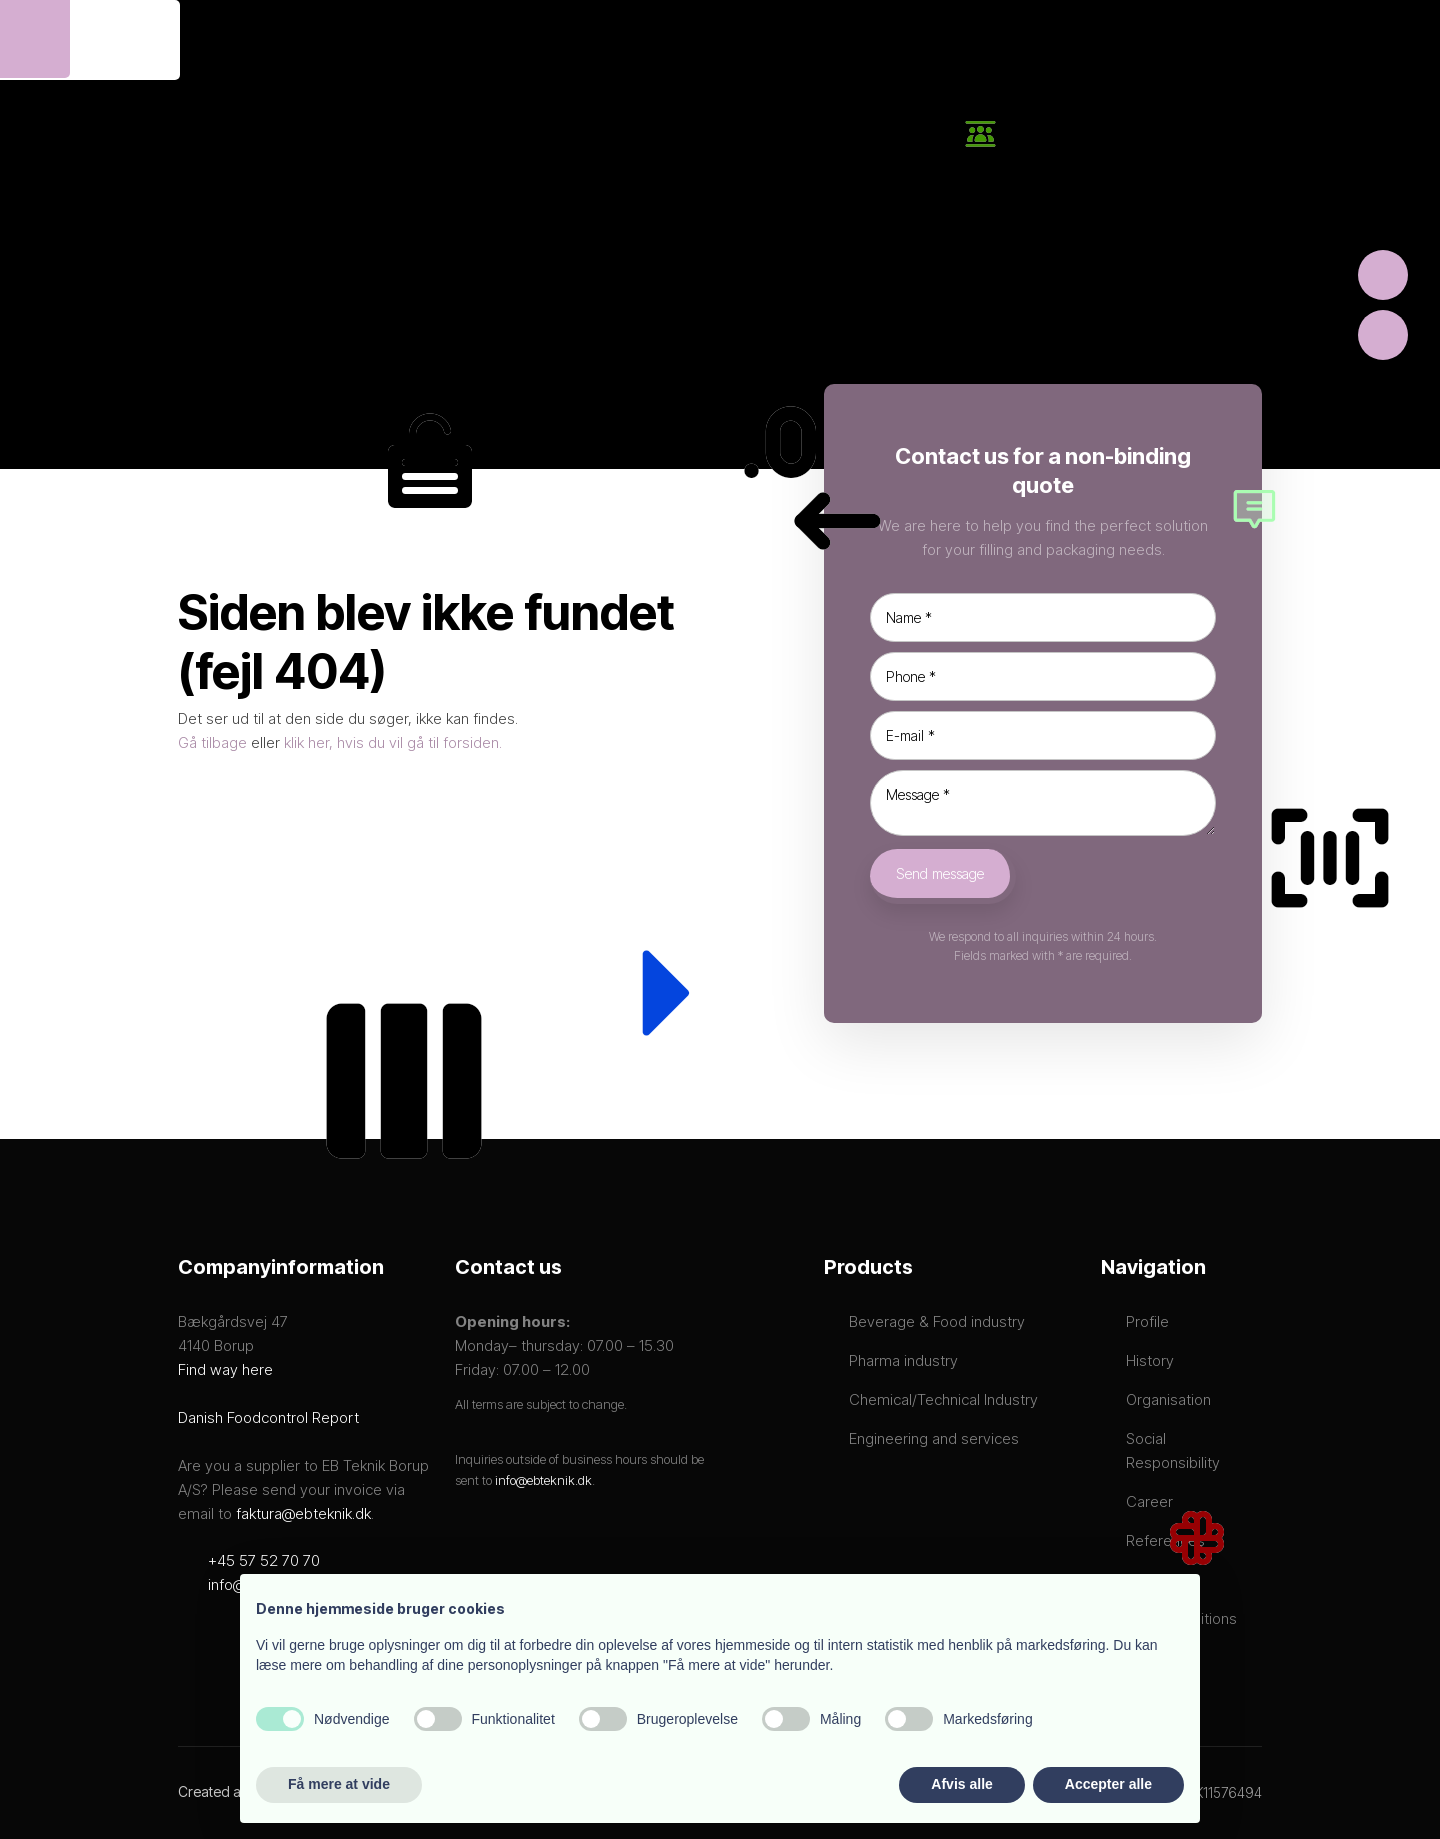  Describe the element at coordinates (980, 133) in the screenshot. I see `view team members or user directory` at that location.